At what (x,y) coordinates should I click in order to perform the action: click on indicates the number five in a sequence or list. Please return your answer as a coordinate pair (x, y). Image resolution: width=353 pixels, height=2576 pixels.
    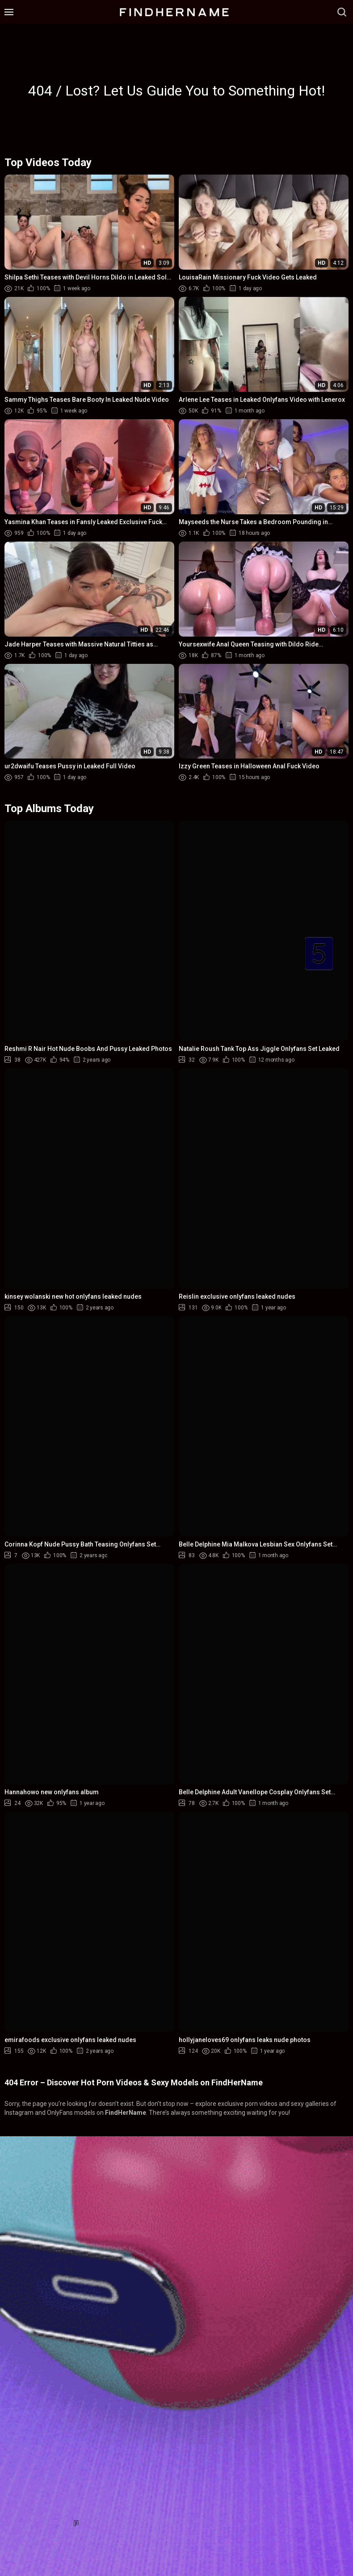
    Looking at the image, I should click on (319, 954).